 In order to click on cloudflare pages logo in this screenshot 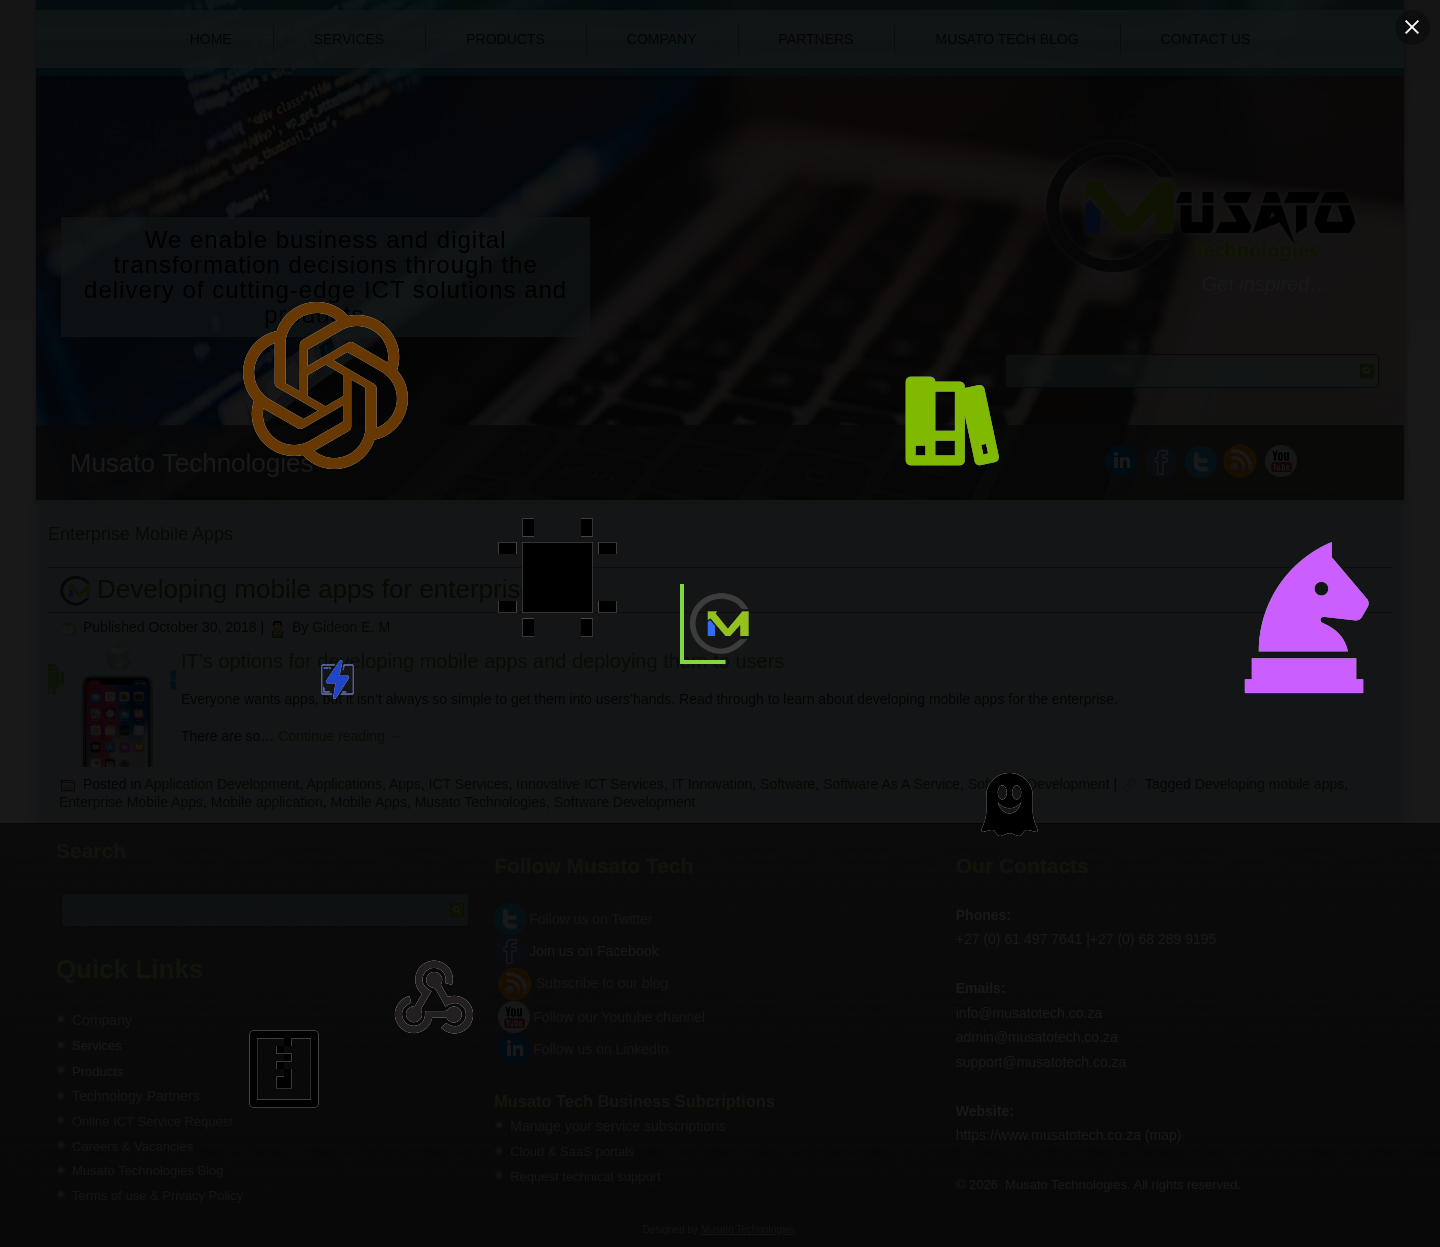, I will do `click(337, 679)`.